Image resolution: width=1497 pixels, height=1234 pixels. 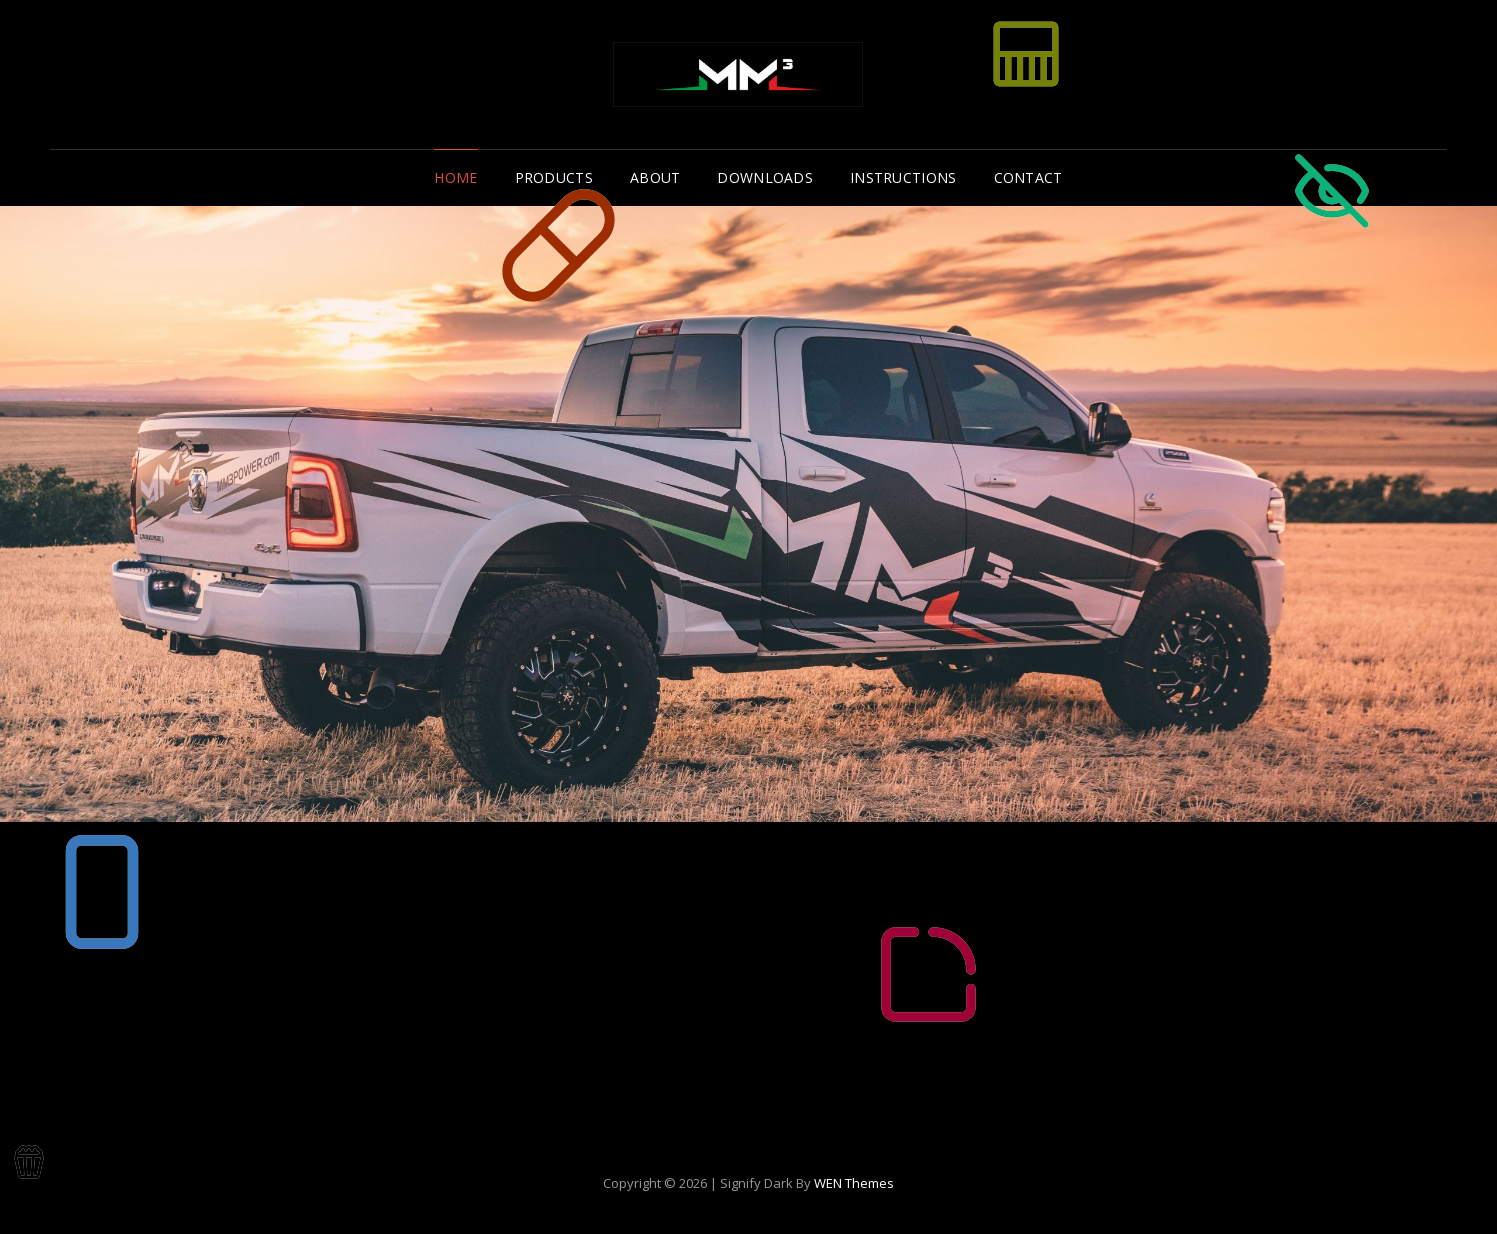 What do you see at coordinates (29, 1162) in the screenshot?
I see `access movies or entertainment content` at bounding box center [29, 1162].